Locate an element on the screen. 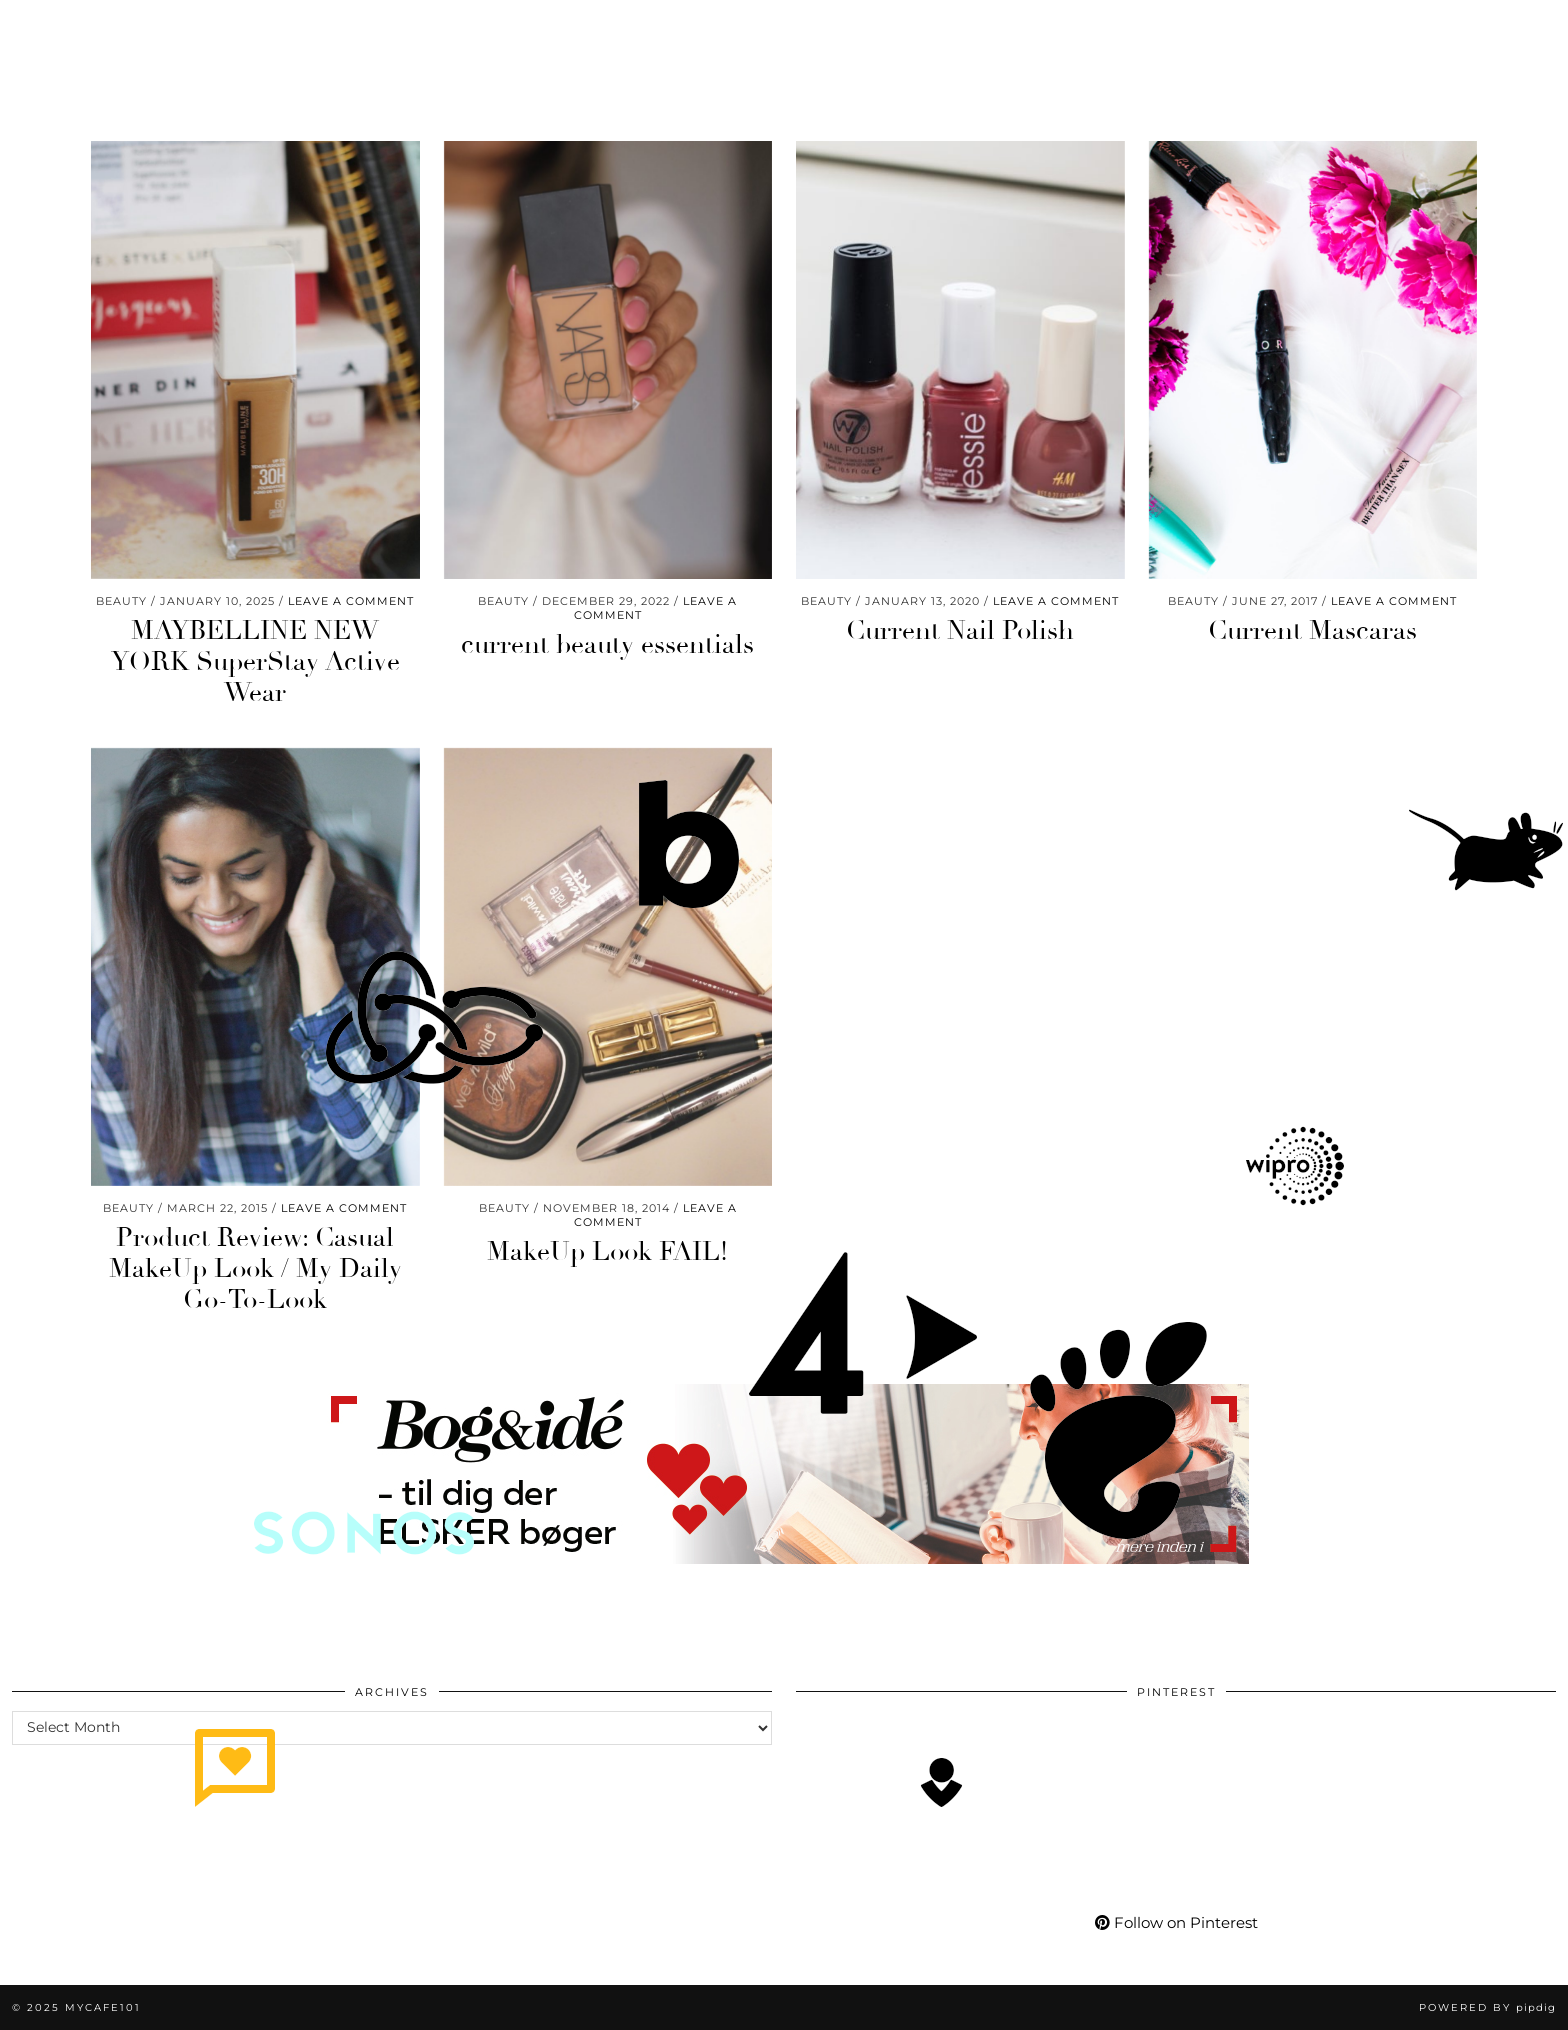 The image size is (1568, 2030). GNOME desktop environment logo is located at coordinates (1118, 1430).